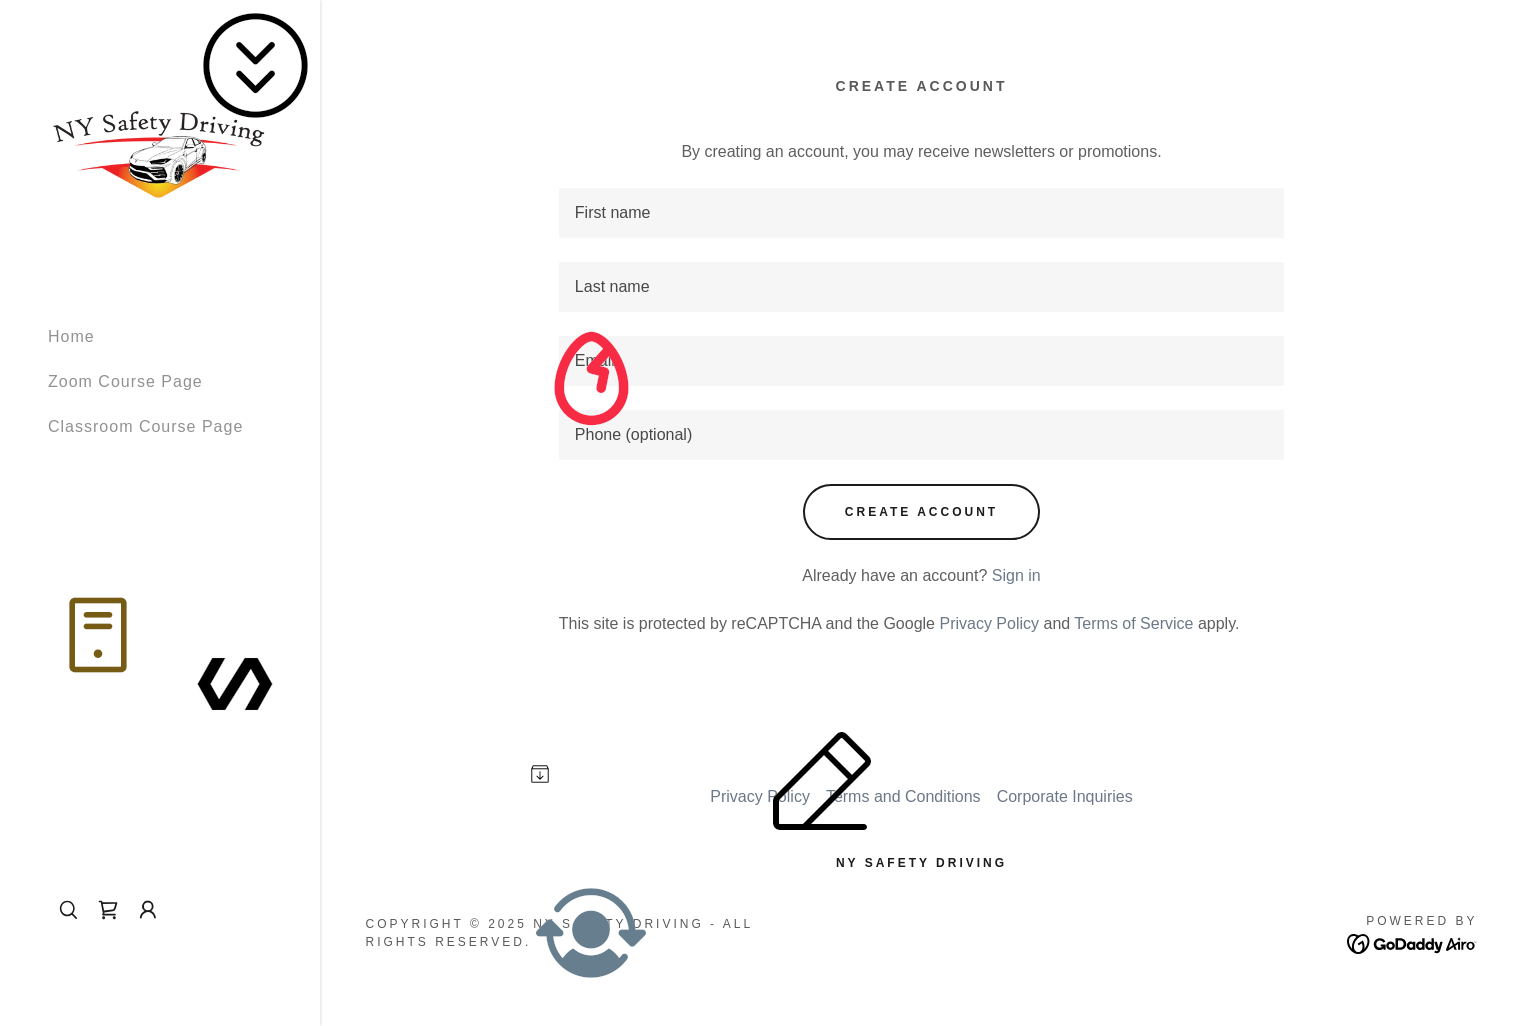 The width and height of the screenshot is (1523, 1026). I want to click on polymer project logo, so click(235, 684).